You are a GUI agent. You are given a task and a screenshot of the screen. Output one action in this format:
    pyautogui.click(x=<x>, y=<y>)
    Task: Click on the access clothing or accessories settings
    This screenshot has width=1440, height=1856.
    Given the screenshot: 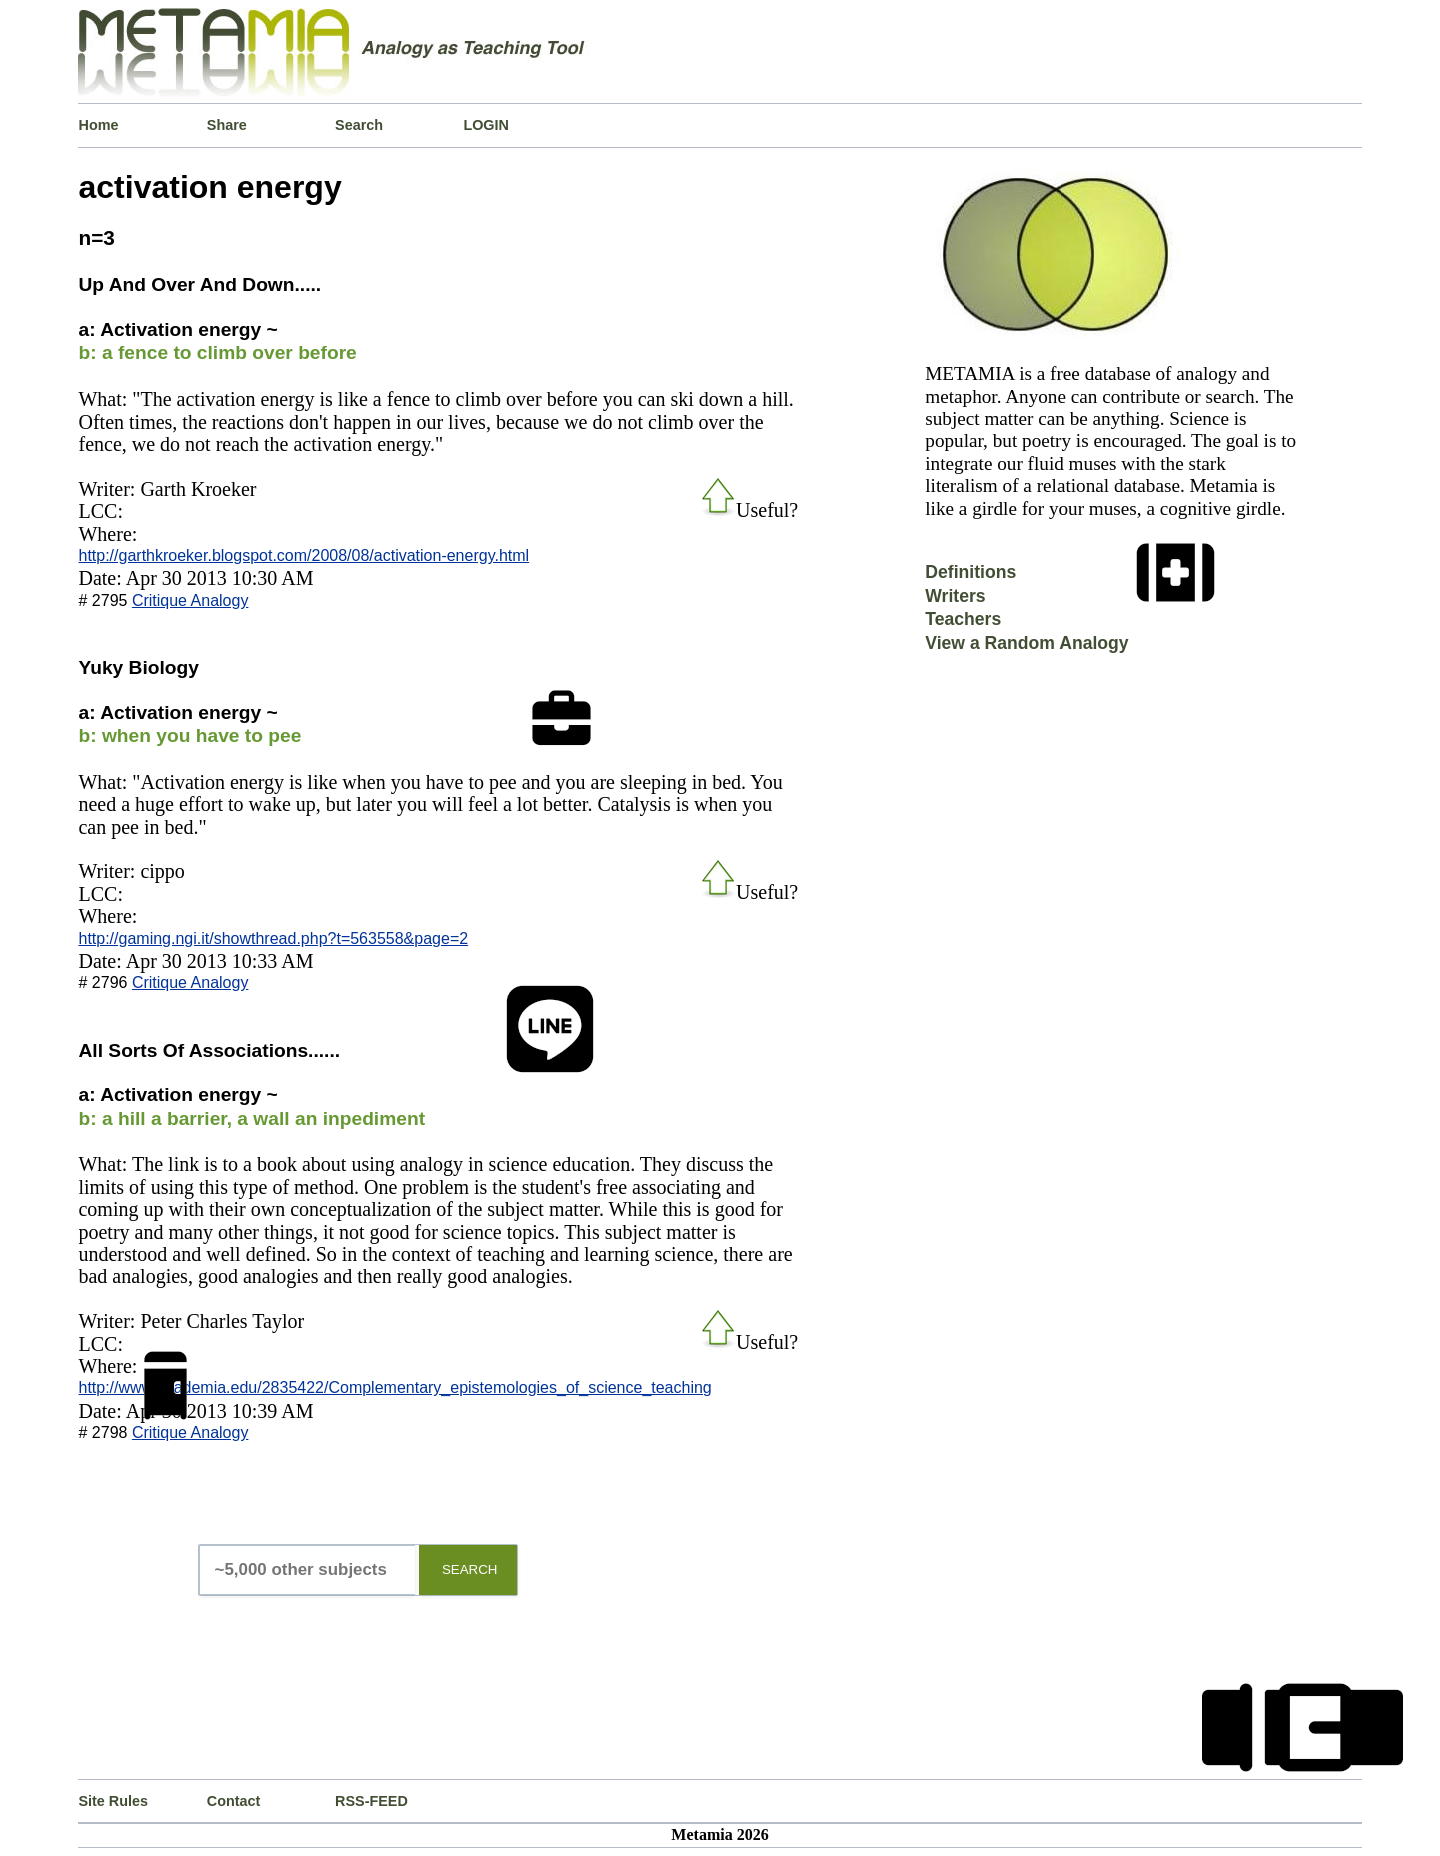 What is the action you would take?
    pyautogui.click(x=1302, y=1727)
    